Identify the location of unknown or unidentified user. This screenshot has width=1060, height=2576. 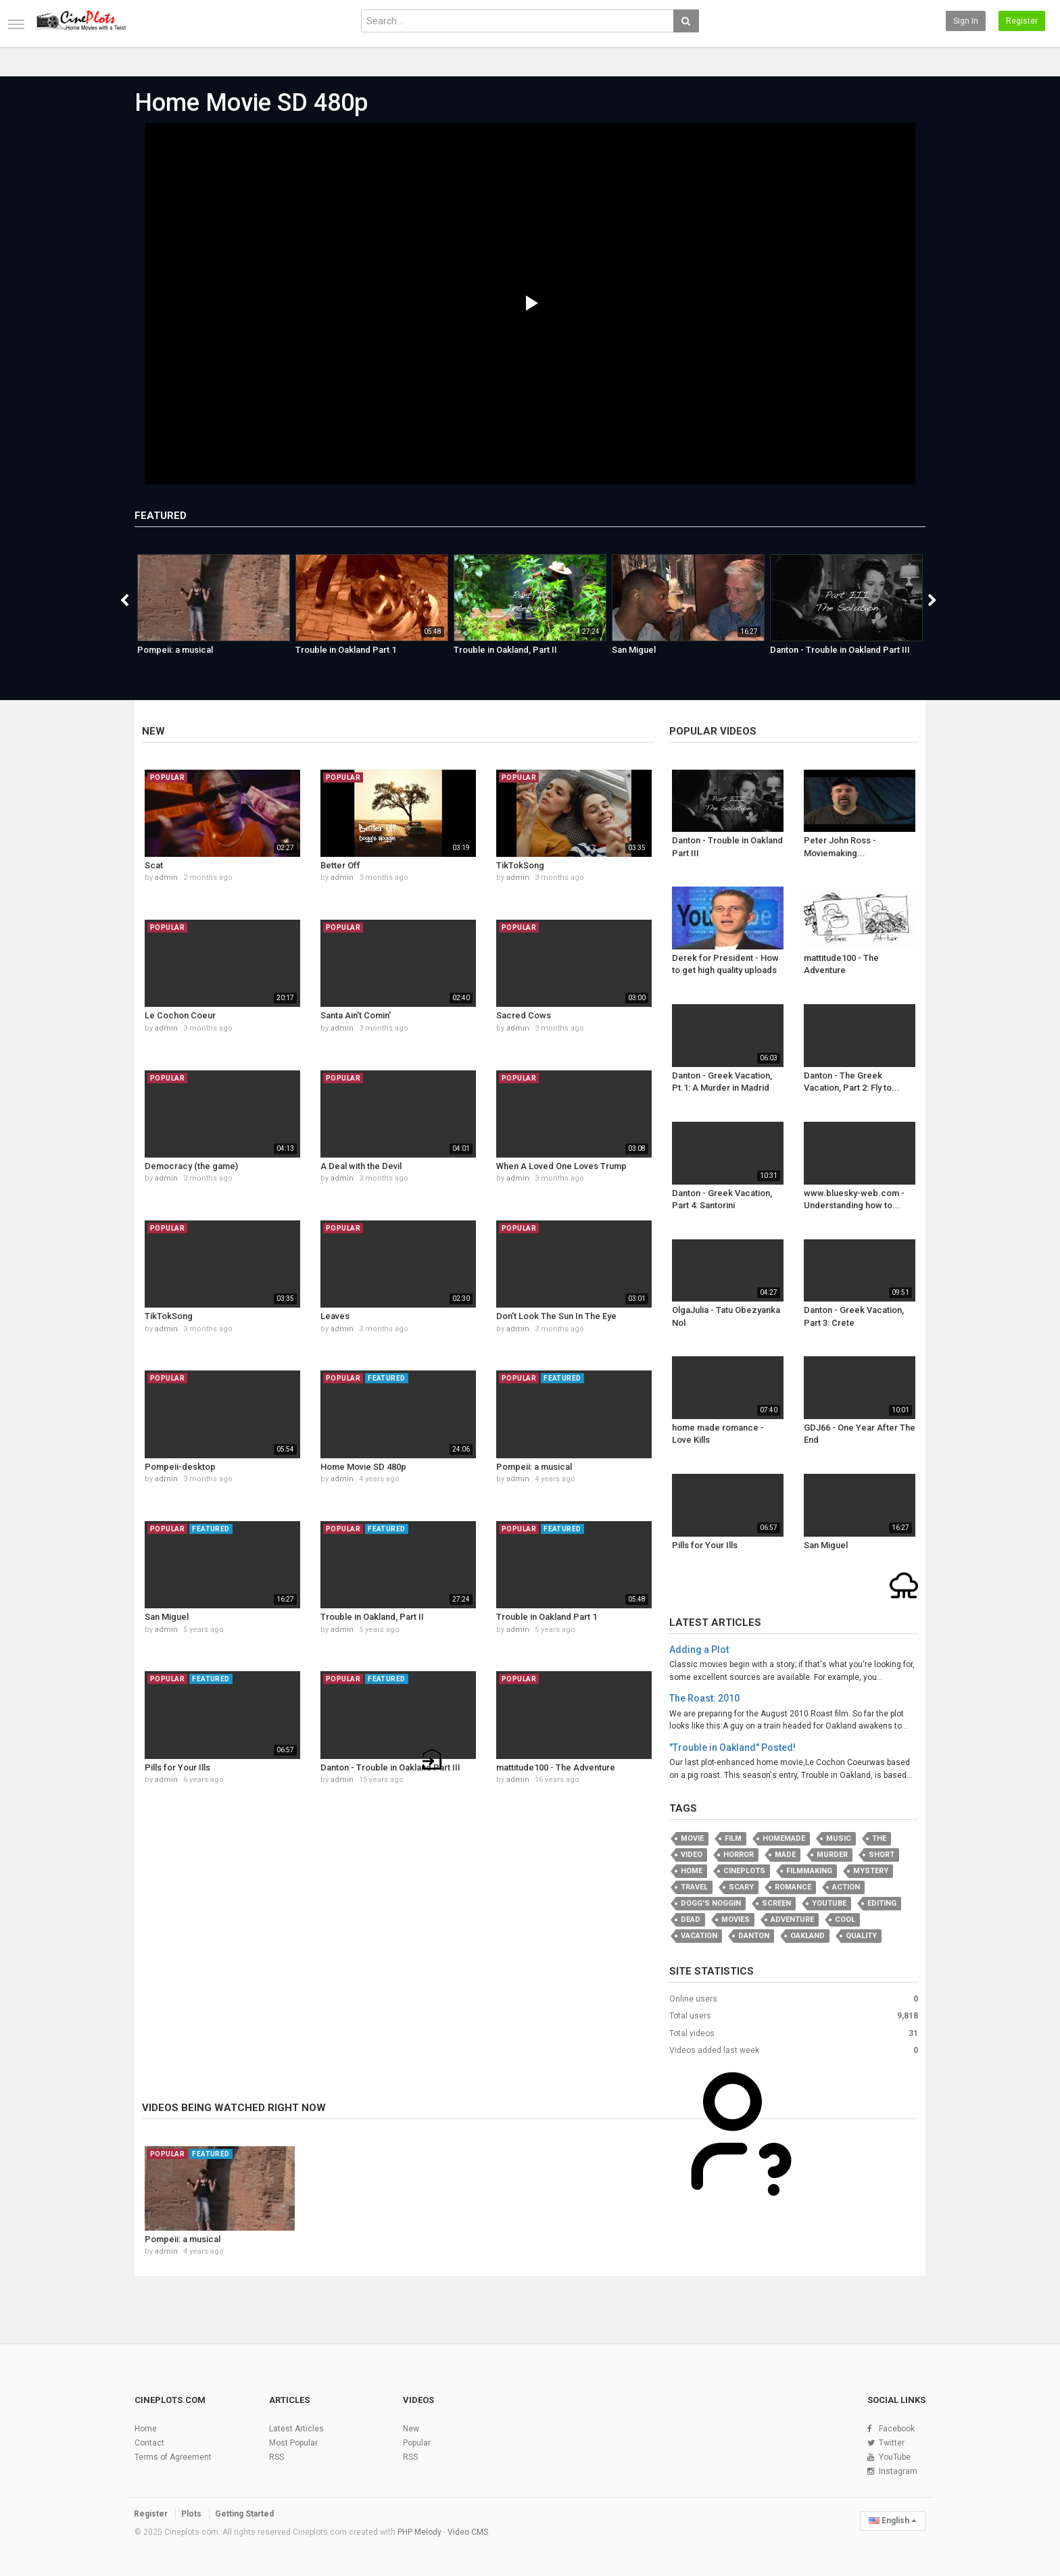
(732, 2131).